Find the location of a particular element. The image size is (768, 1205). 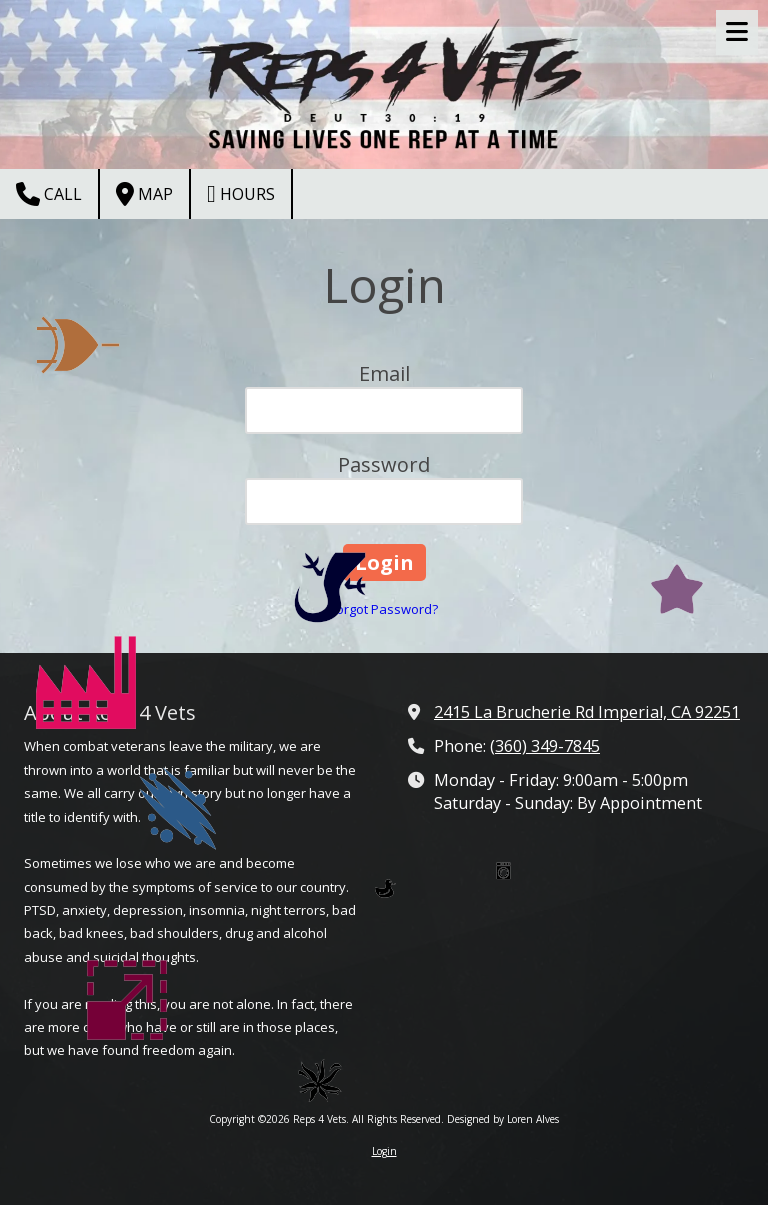

access laundry or appliance controls is located at coordinates (503, 870).